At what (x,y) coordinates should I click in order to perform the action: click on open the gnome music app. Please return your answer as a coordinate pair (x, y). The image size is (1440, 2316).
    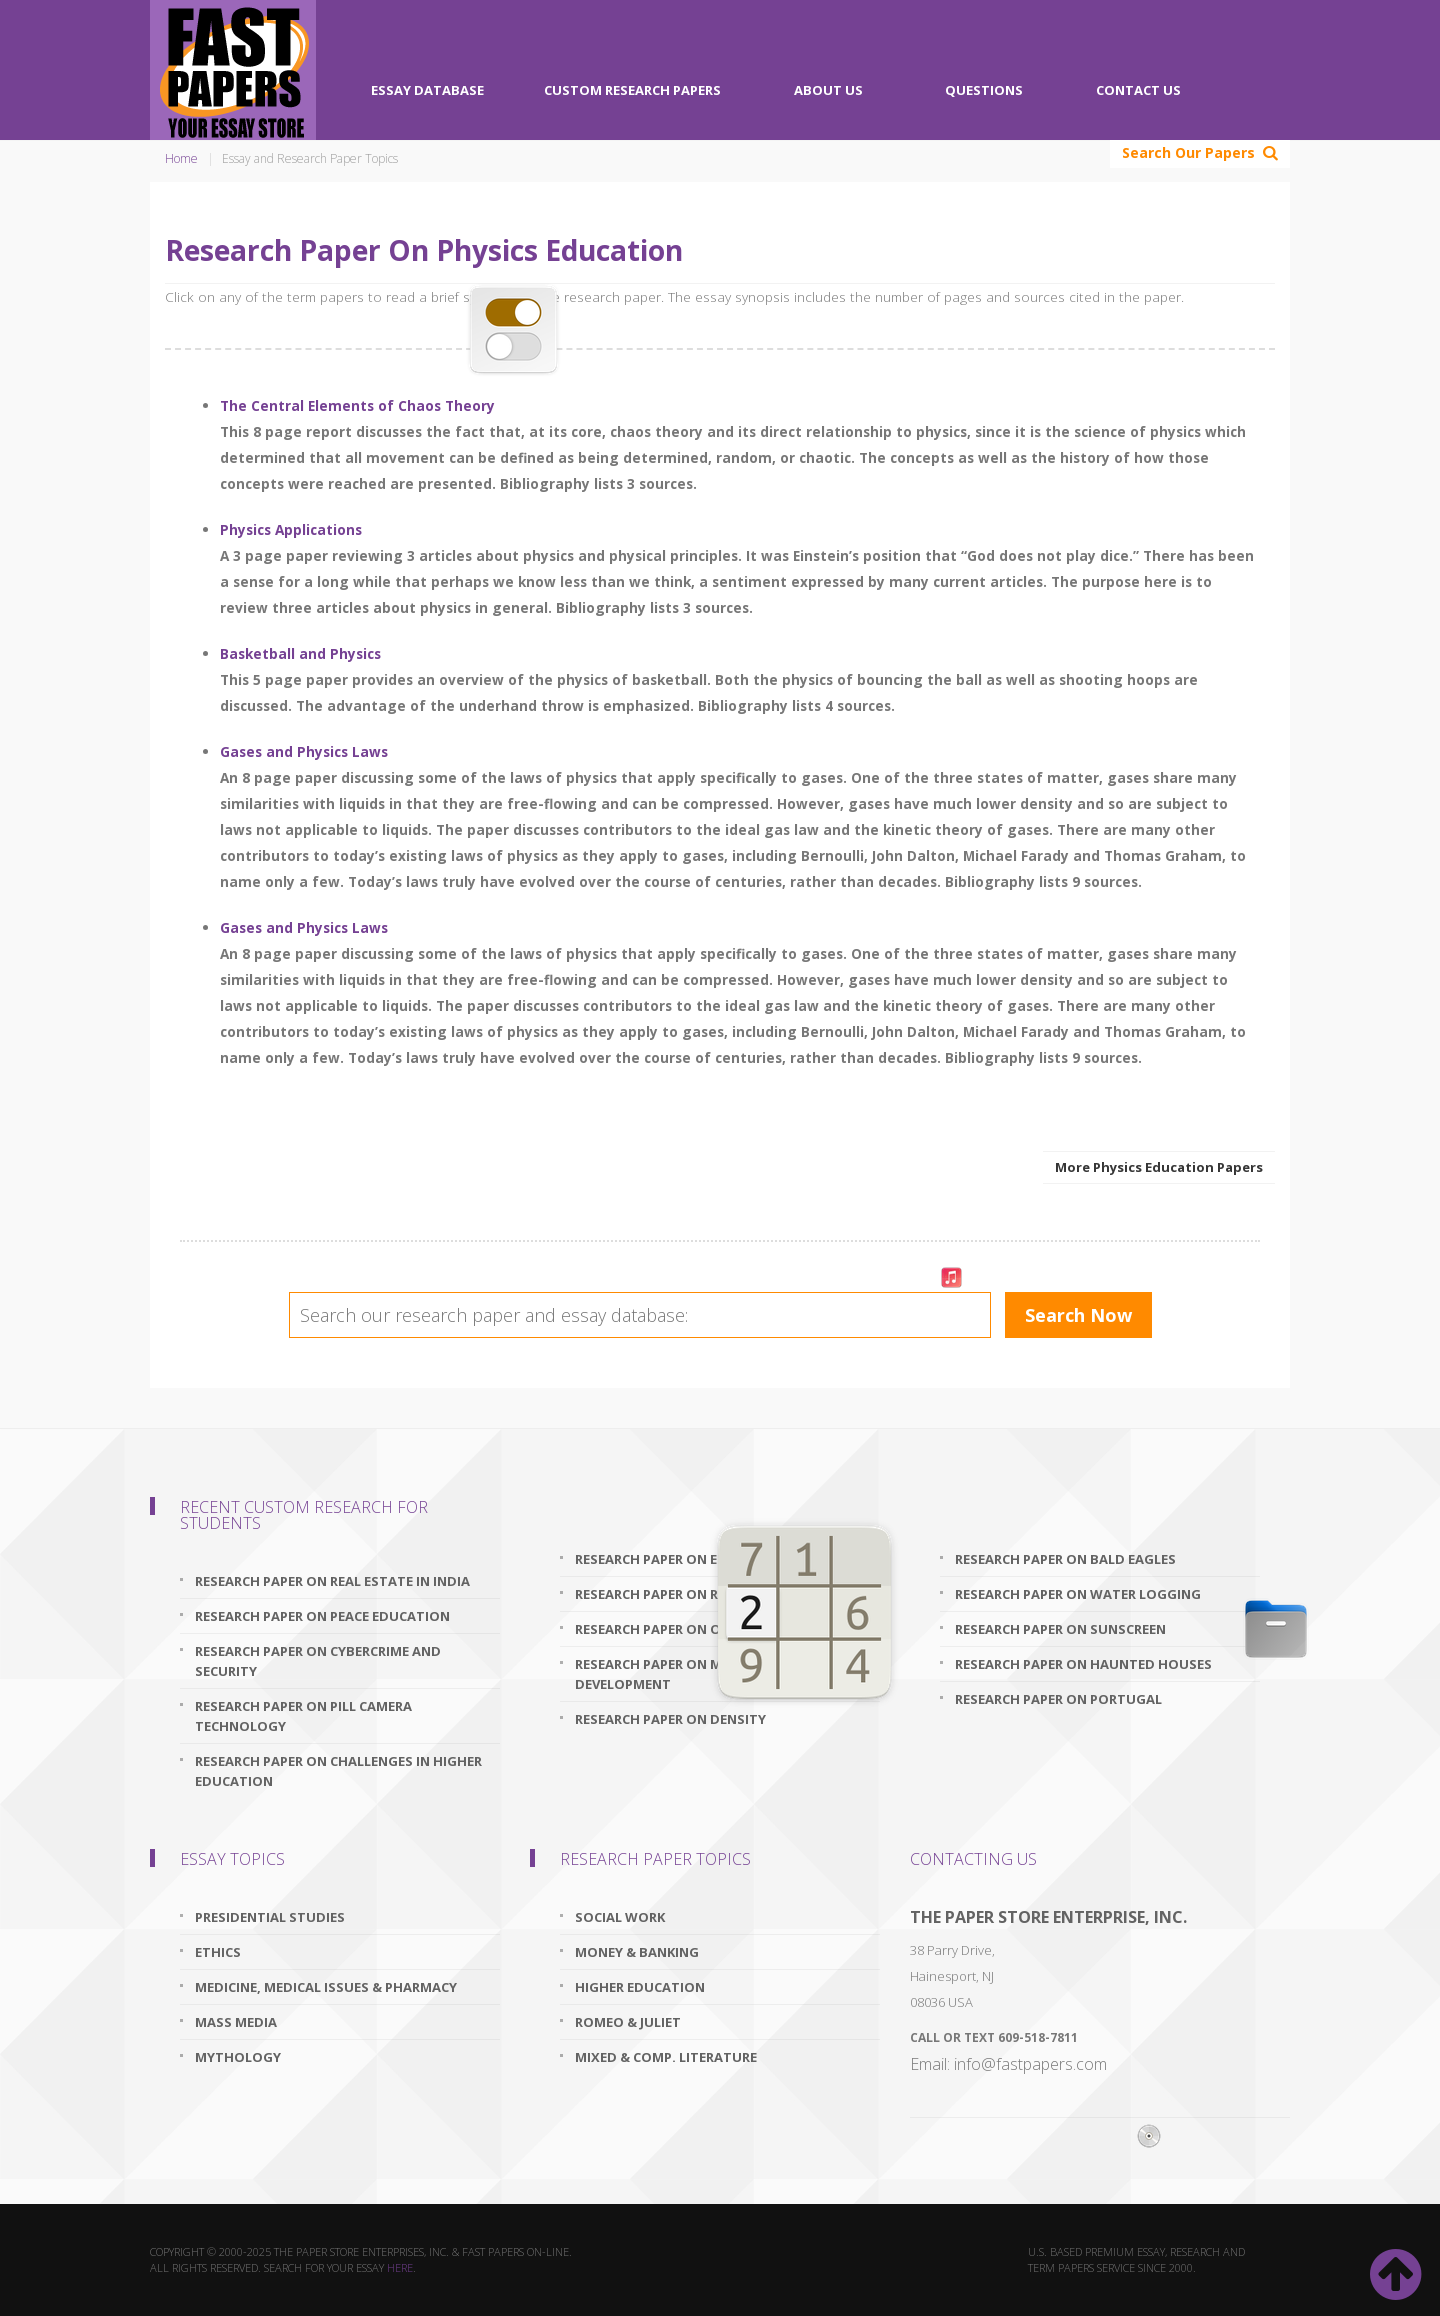
    Looking at the image, I should click on (951, 1277).